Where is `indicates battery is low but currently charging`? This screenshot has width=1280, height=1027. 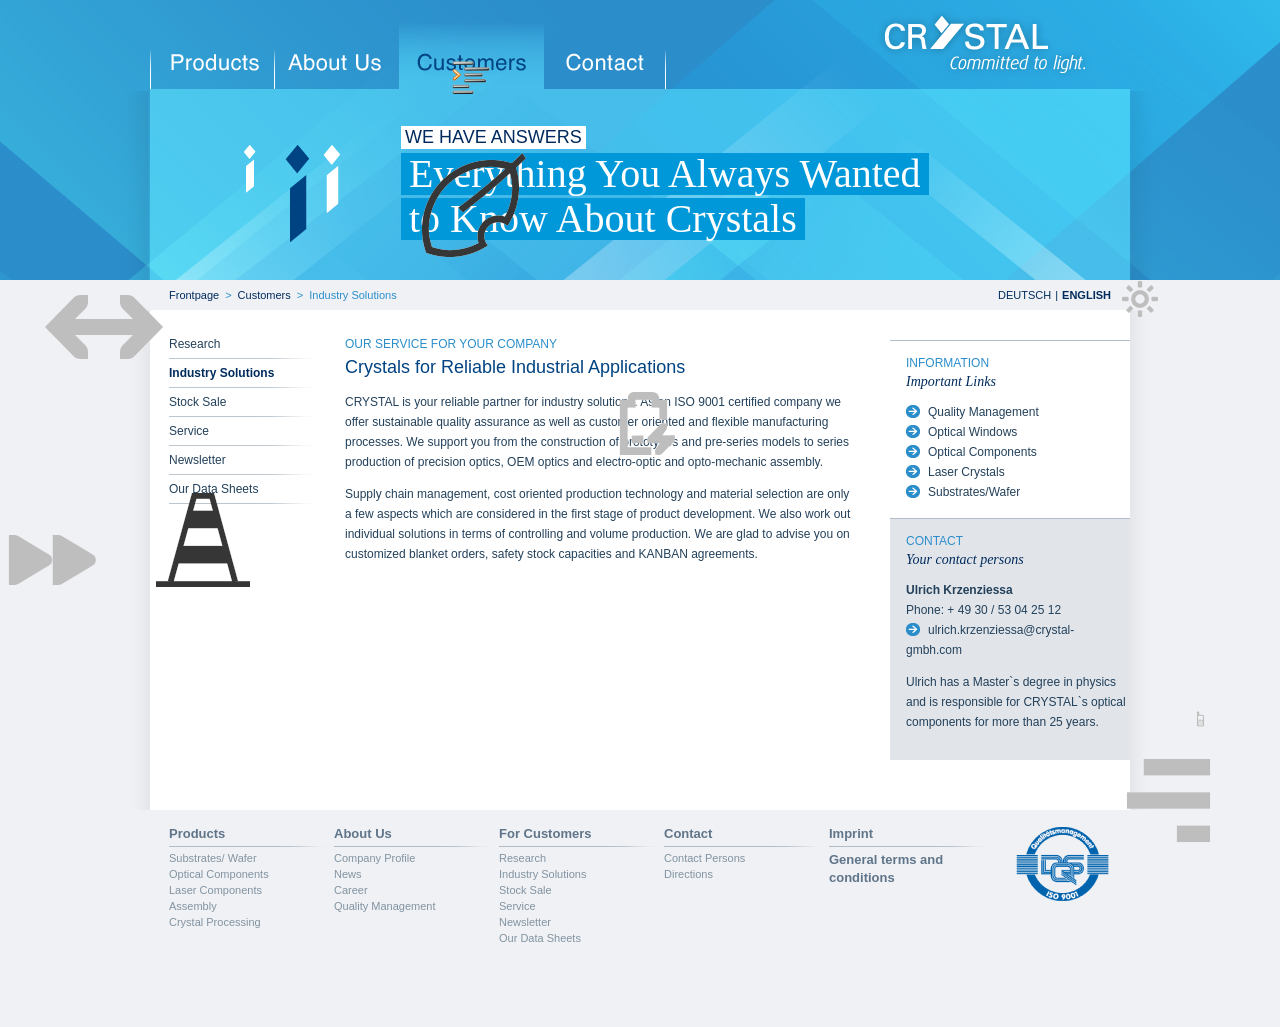 indicates battery is low but currently charging is located at coordinates (643, 423).